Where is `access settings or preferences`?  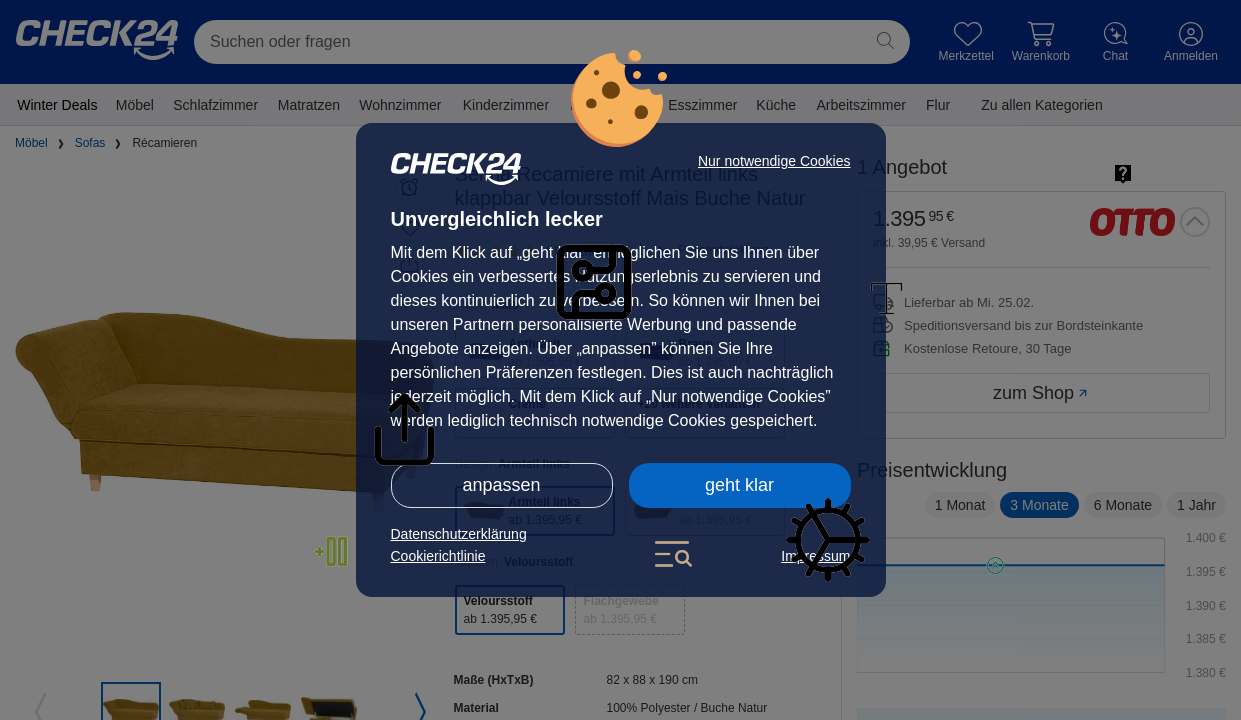 access settings or preferences is located at coordinates (828, 540).